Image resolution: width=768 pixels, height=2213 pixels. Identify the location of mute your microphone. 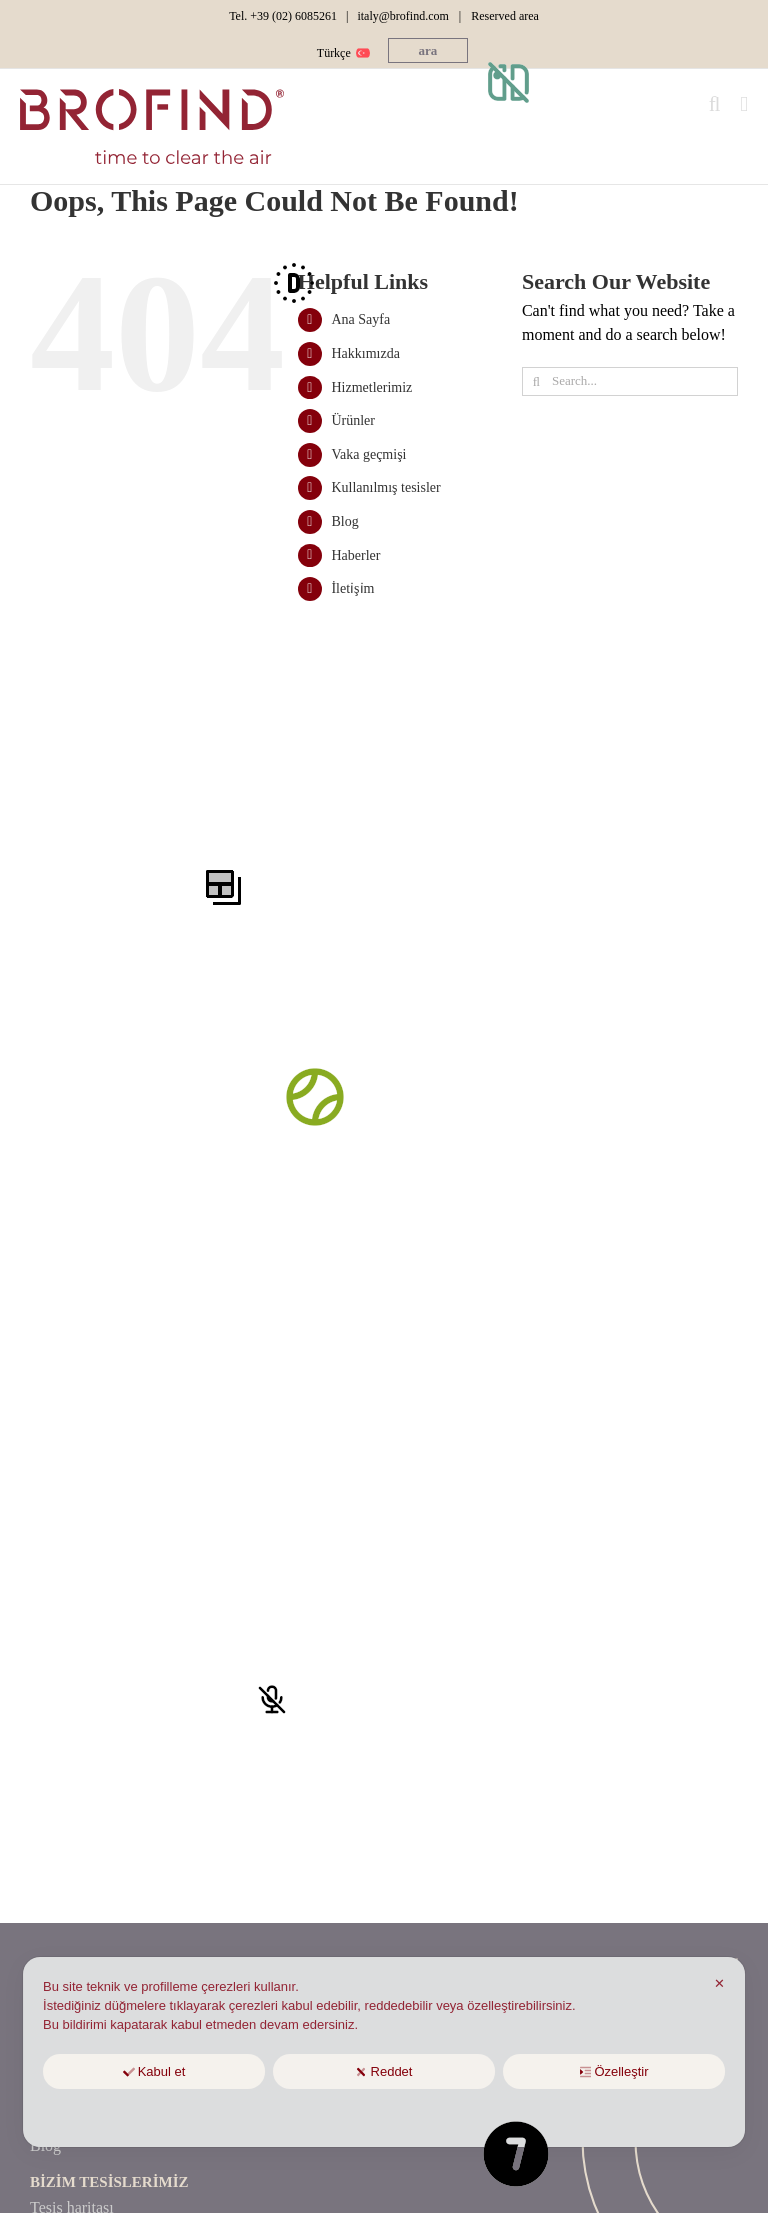
(272, 1700).